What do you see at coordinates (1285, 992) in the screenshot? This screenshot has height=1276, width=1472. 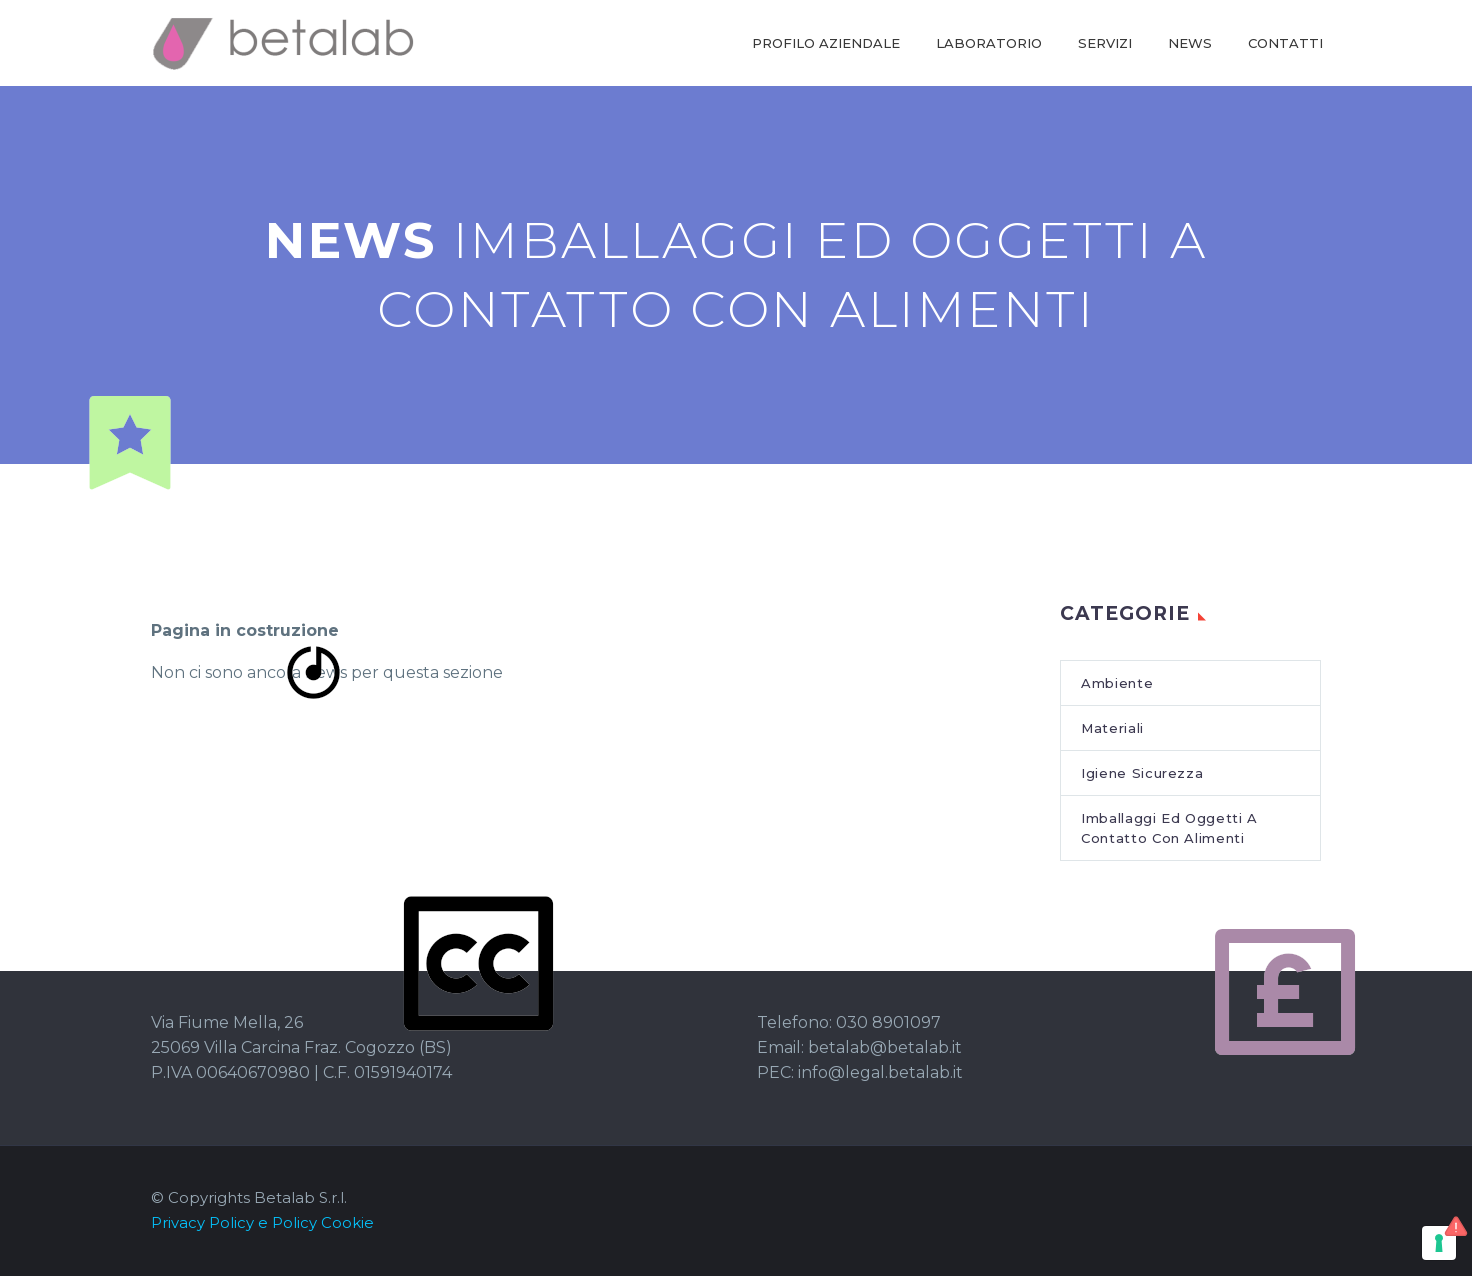 I see `view balance in british pounds` at bounding box center [1285, 992].